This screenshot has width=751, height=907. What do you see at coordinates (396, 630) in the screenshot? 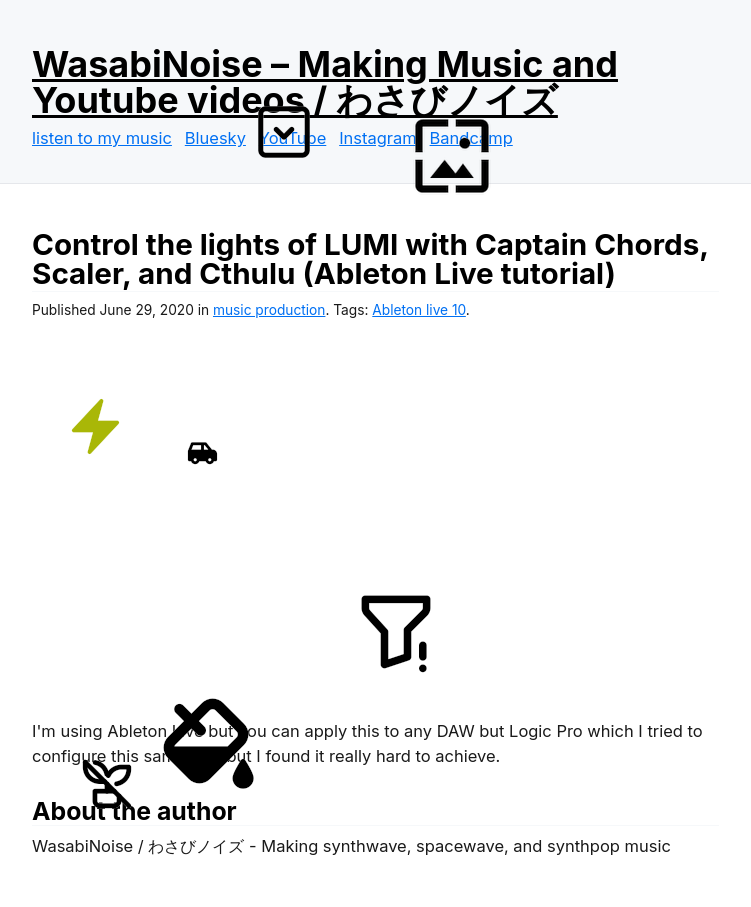
I see `filter has an issue or warning` at bounding box center [396, 630].